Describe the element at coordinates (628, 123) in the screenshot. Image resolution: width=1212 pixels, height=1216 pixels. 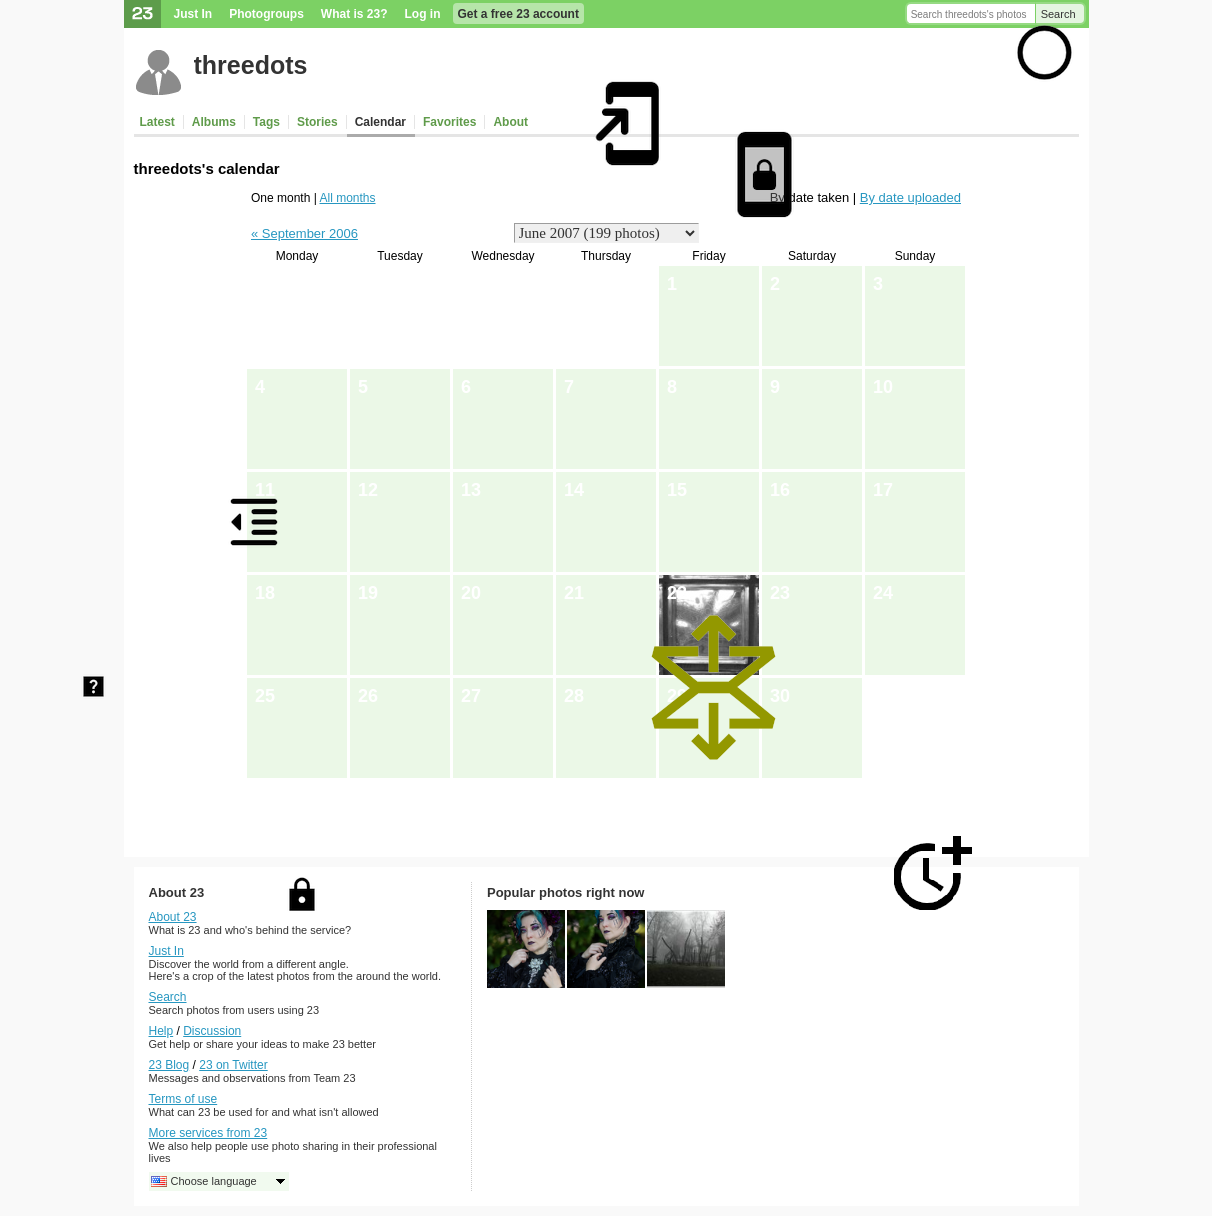
I see `add this page to home screen` at that location.